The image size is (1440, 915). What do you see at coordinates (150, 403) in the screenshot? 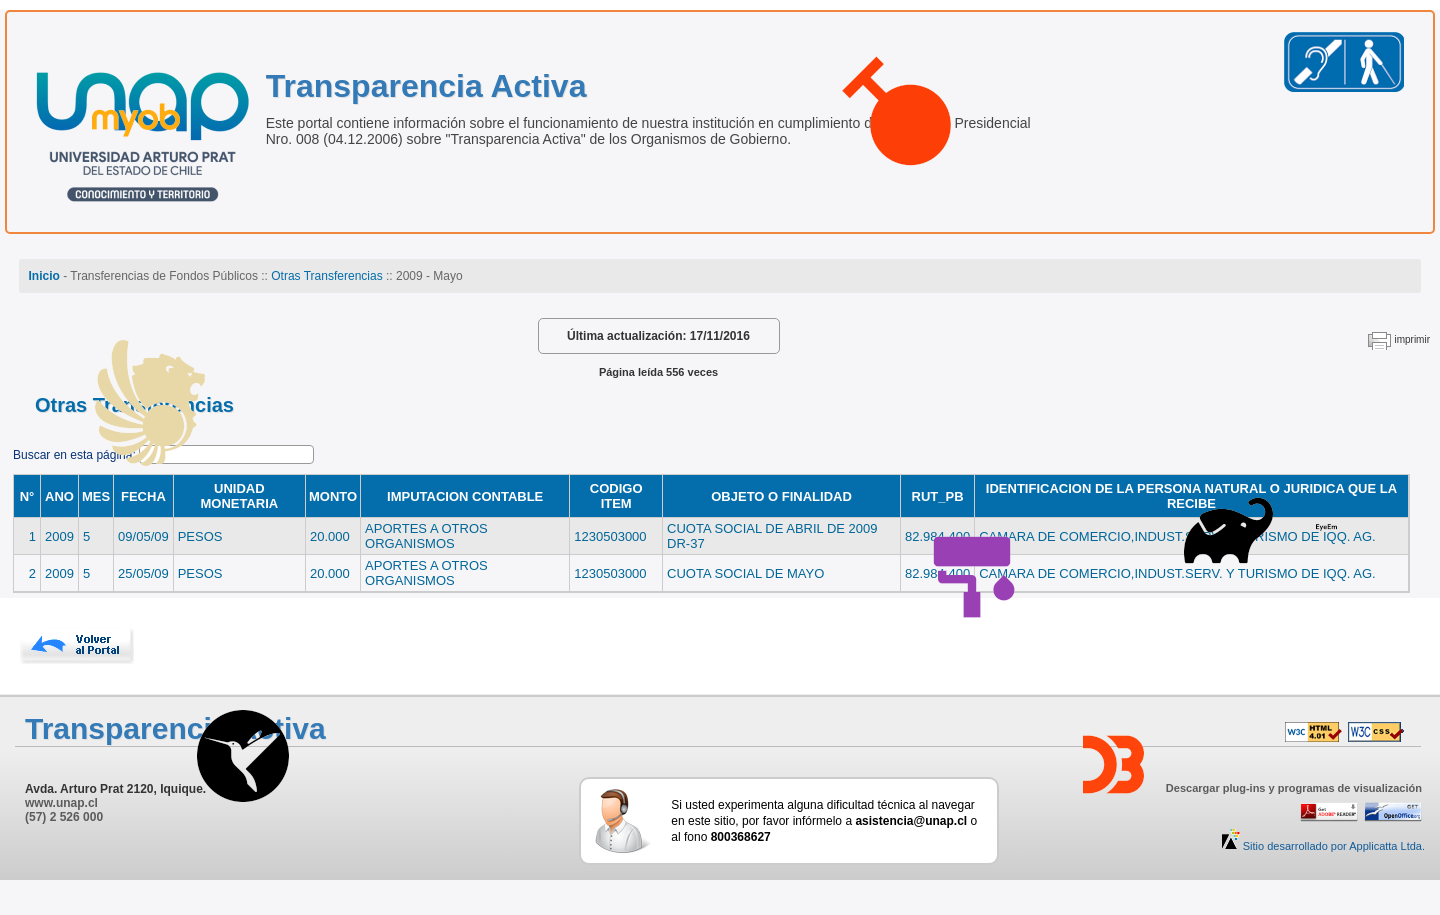
I see `lion air airline logo` at bounding box center [150, 403].